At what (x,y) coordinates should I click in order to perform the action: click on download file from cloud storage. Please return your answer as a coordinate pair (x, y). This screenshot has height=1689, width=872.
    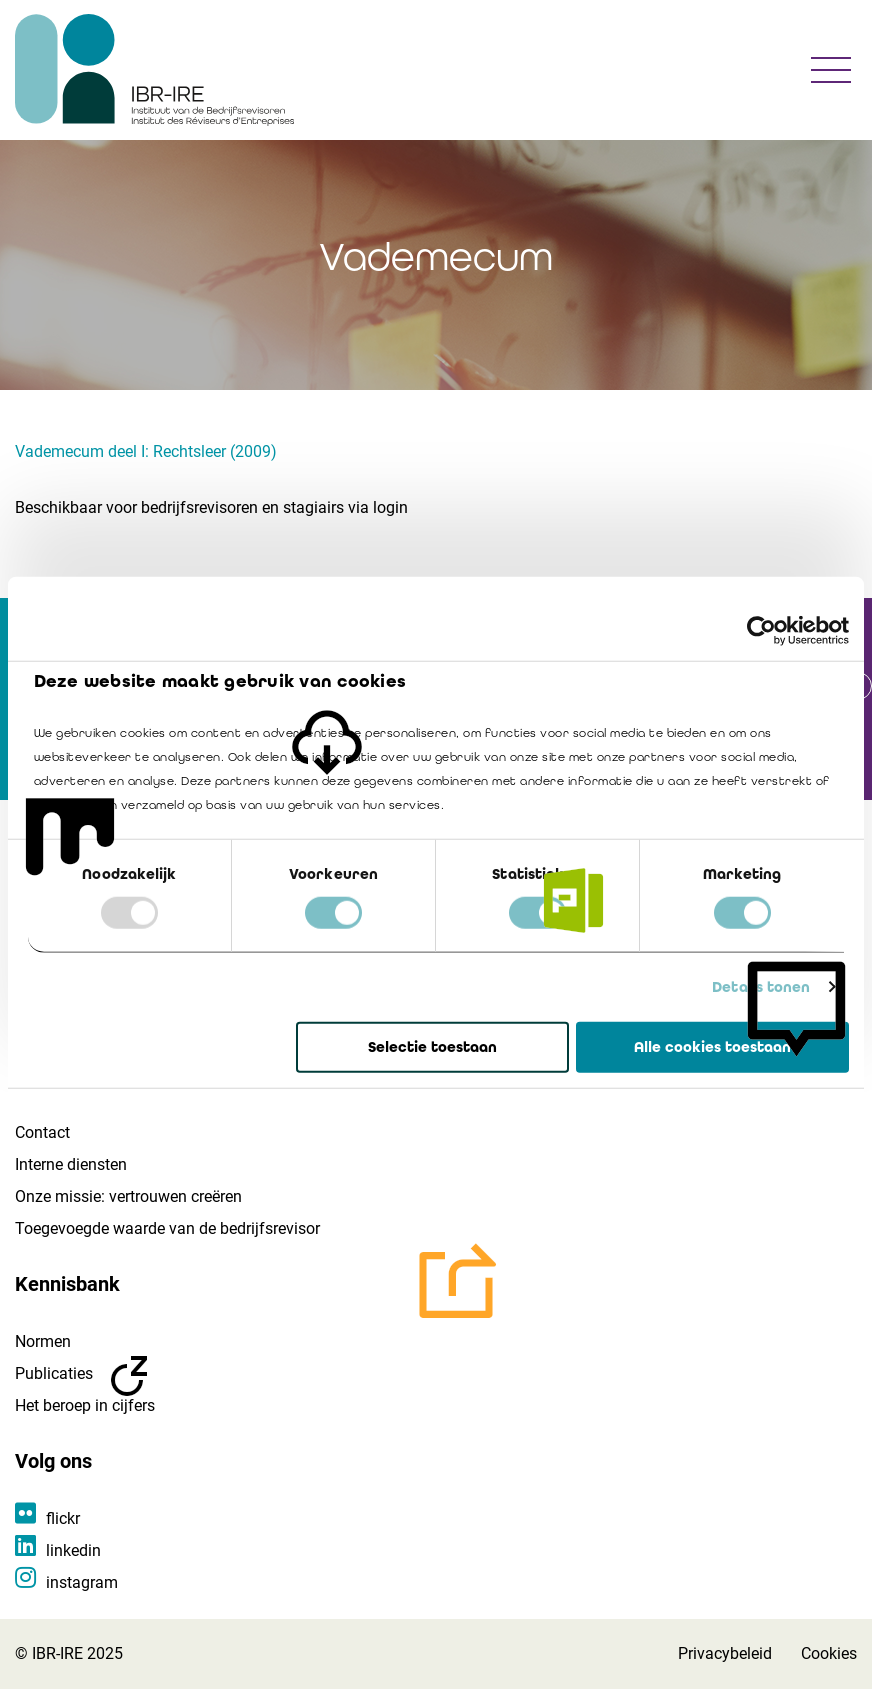
    Looking at the image, I should click on (327, 742).